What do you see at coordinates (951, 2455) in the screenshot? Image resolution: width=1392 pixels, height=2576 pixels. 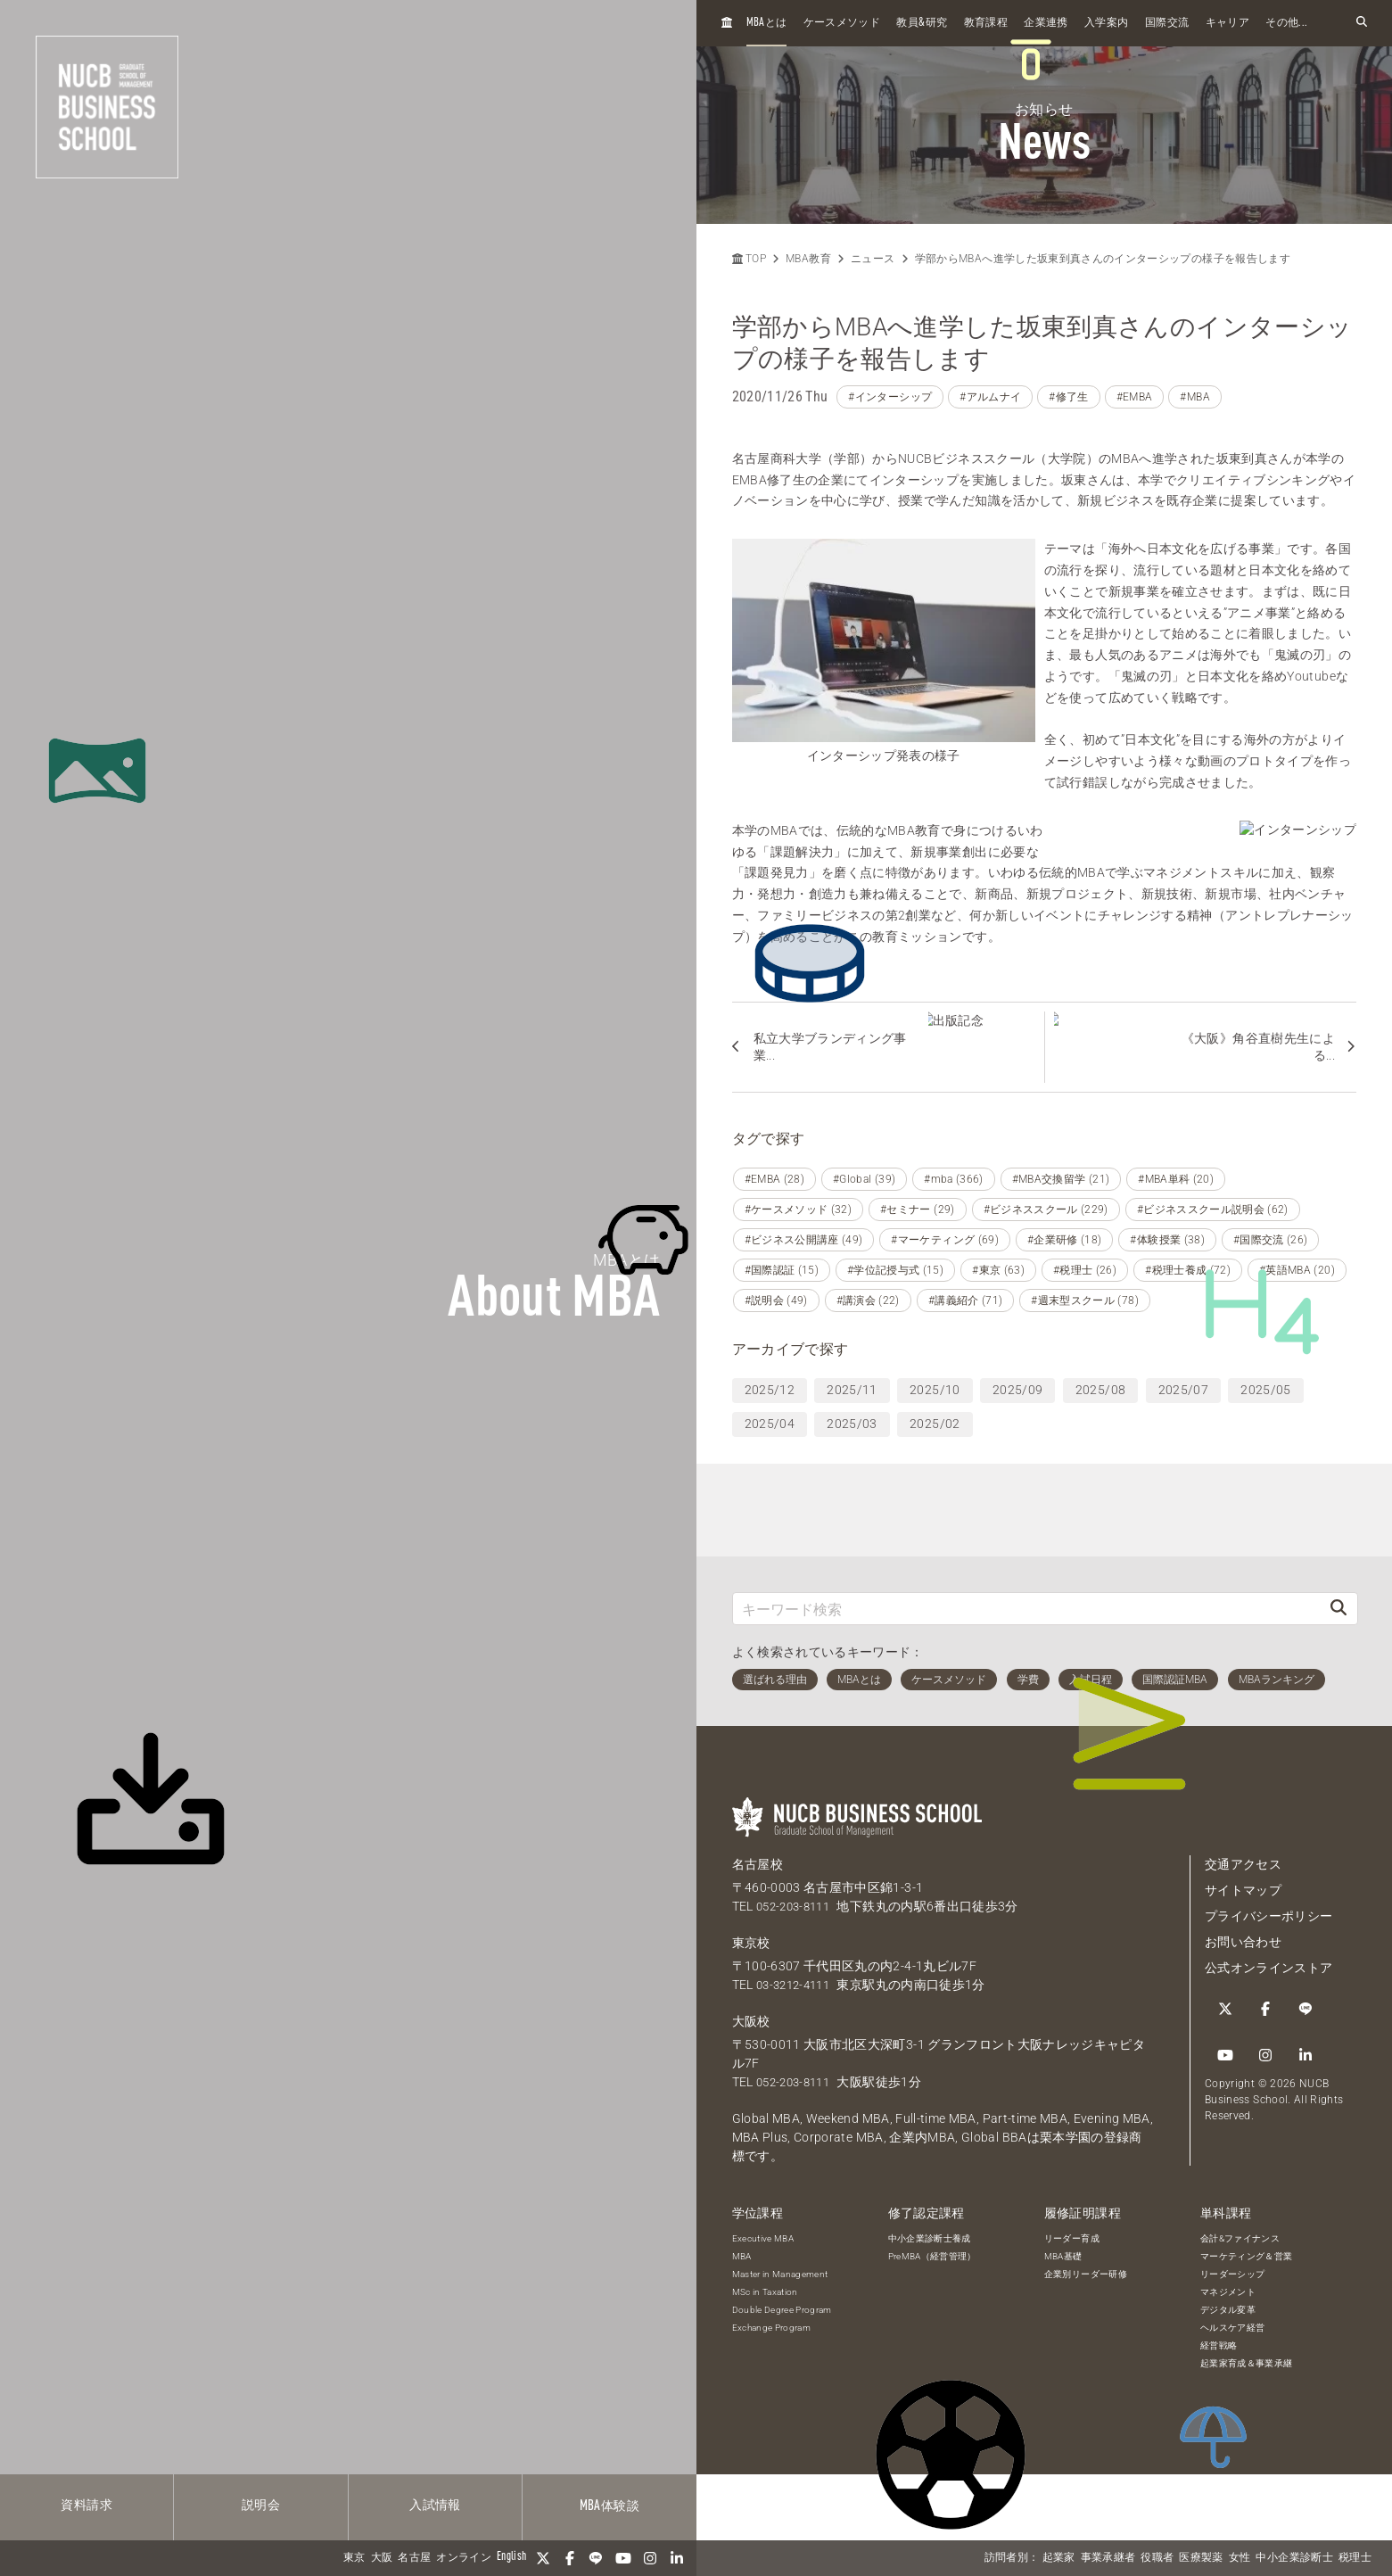 I see `access soccer or football-related content` at bounding box center [951, 2455].